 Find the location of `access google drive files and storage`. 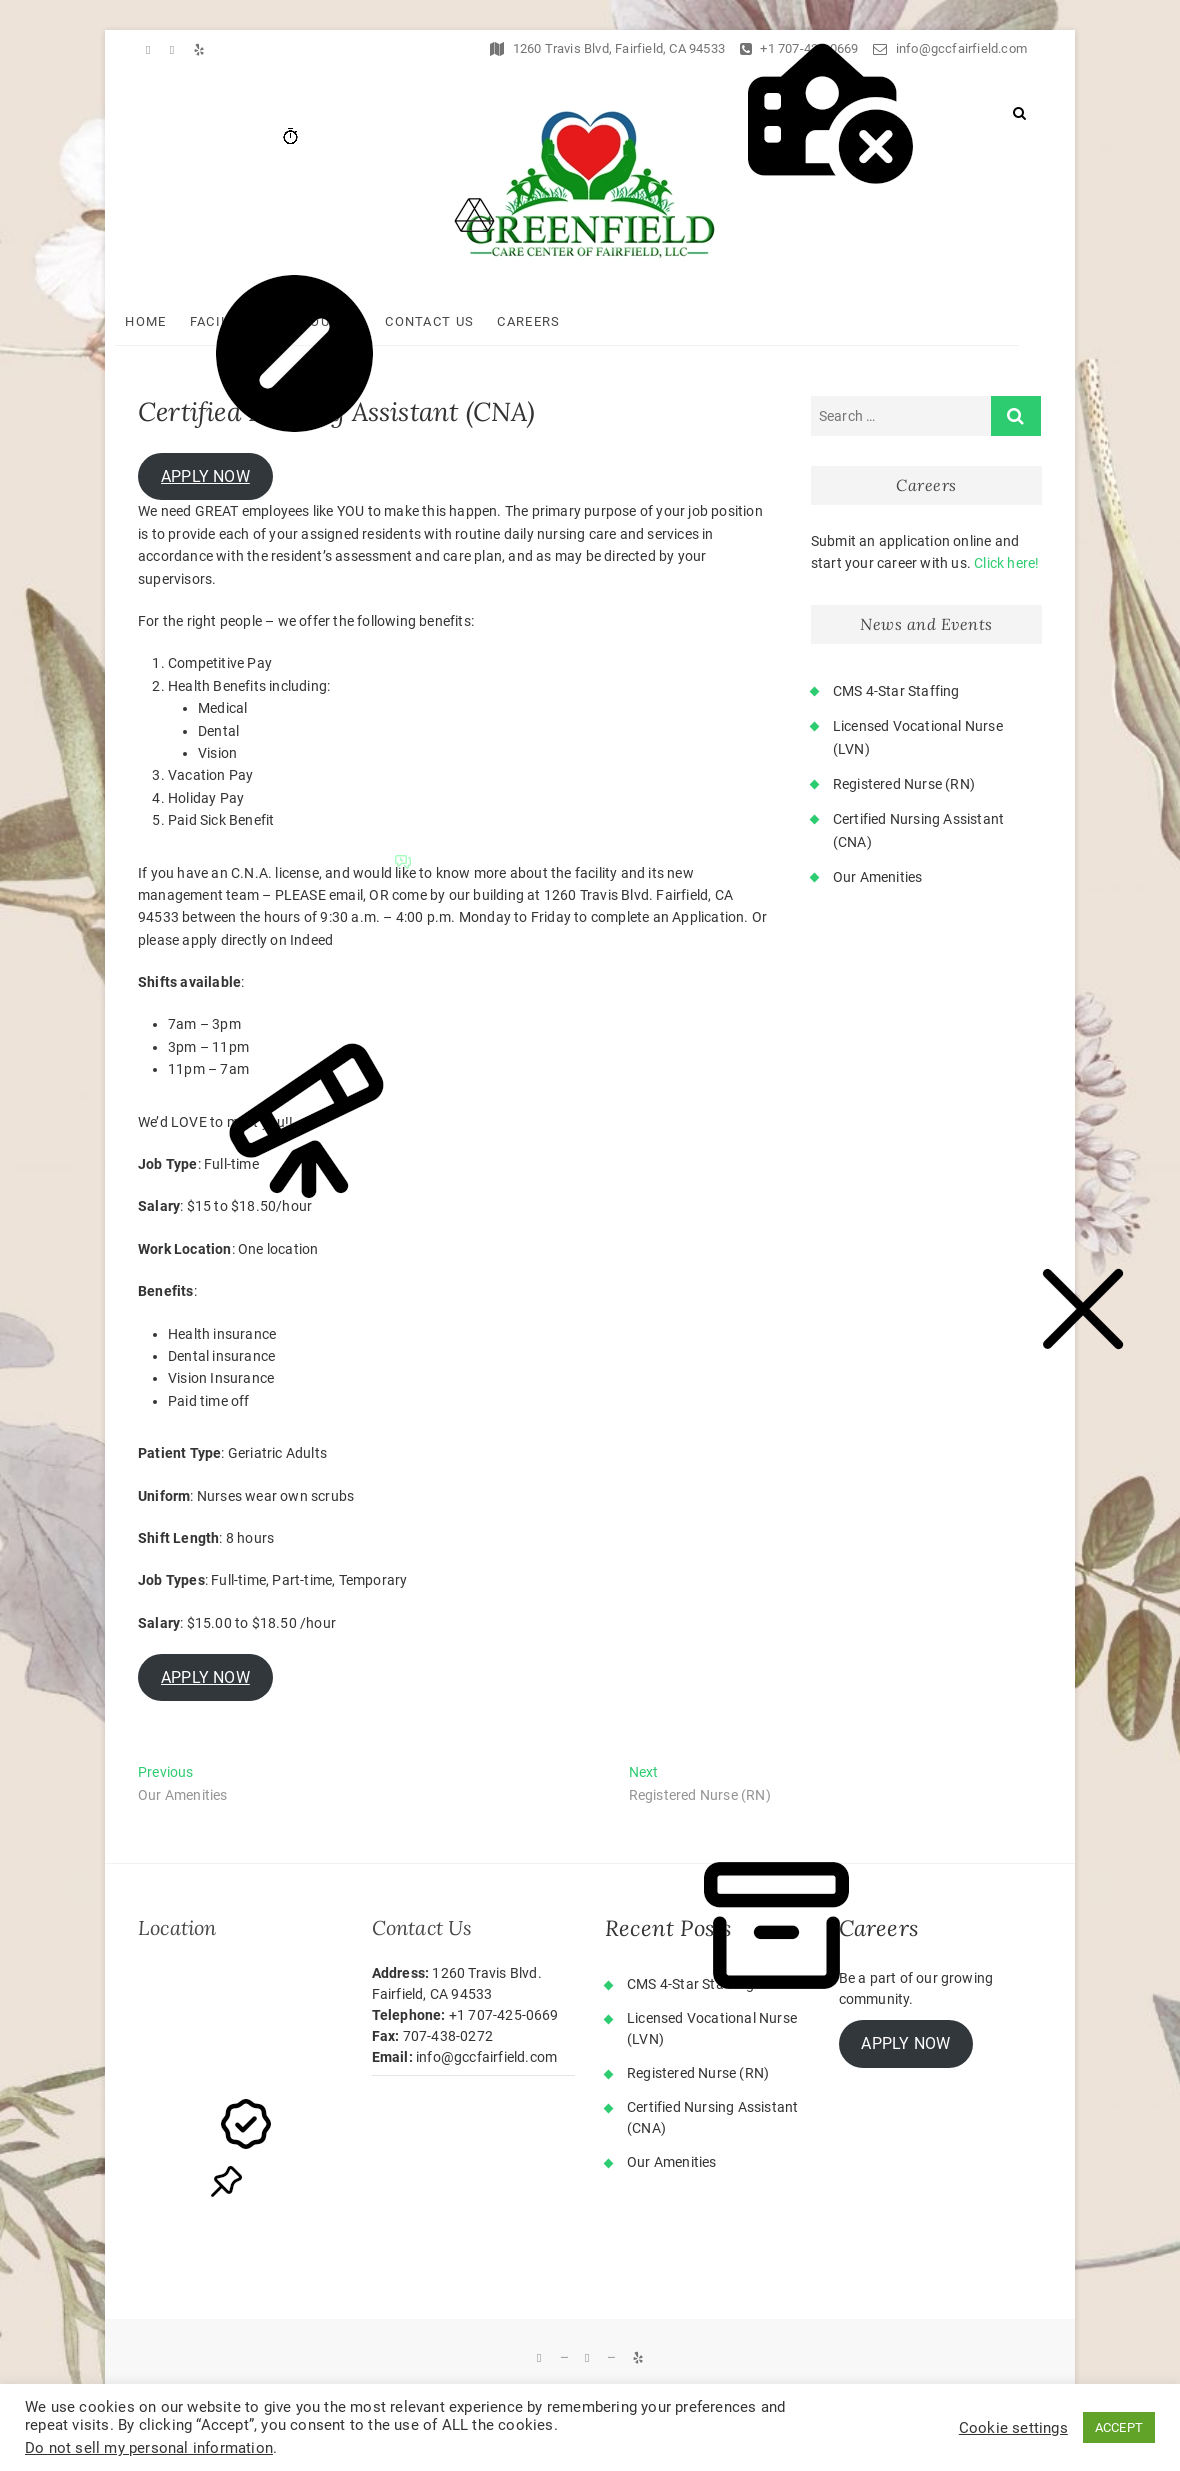

access google drive files and storage is located at coordinates (474, 216).